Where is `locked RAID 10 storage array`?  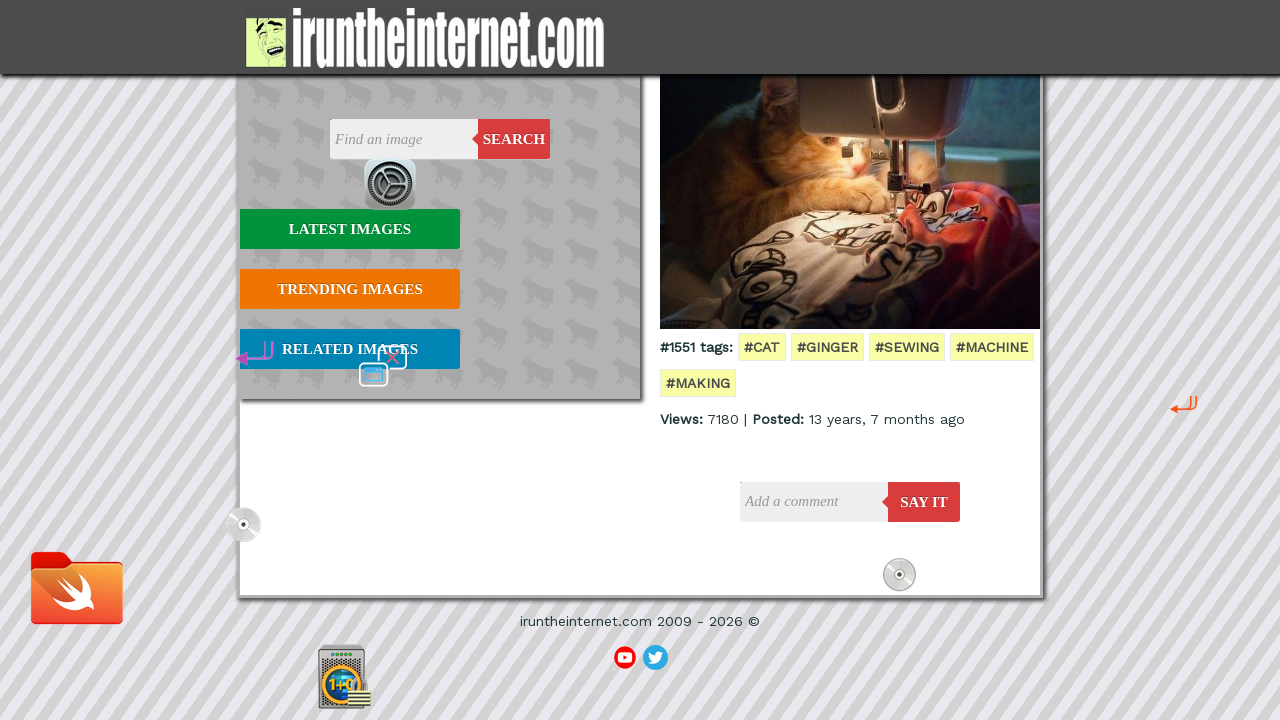
locked RAID 10 storage array is located at coordinates (341, 676).